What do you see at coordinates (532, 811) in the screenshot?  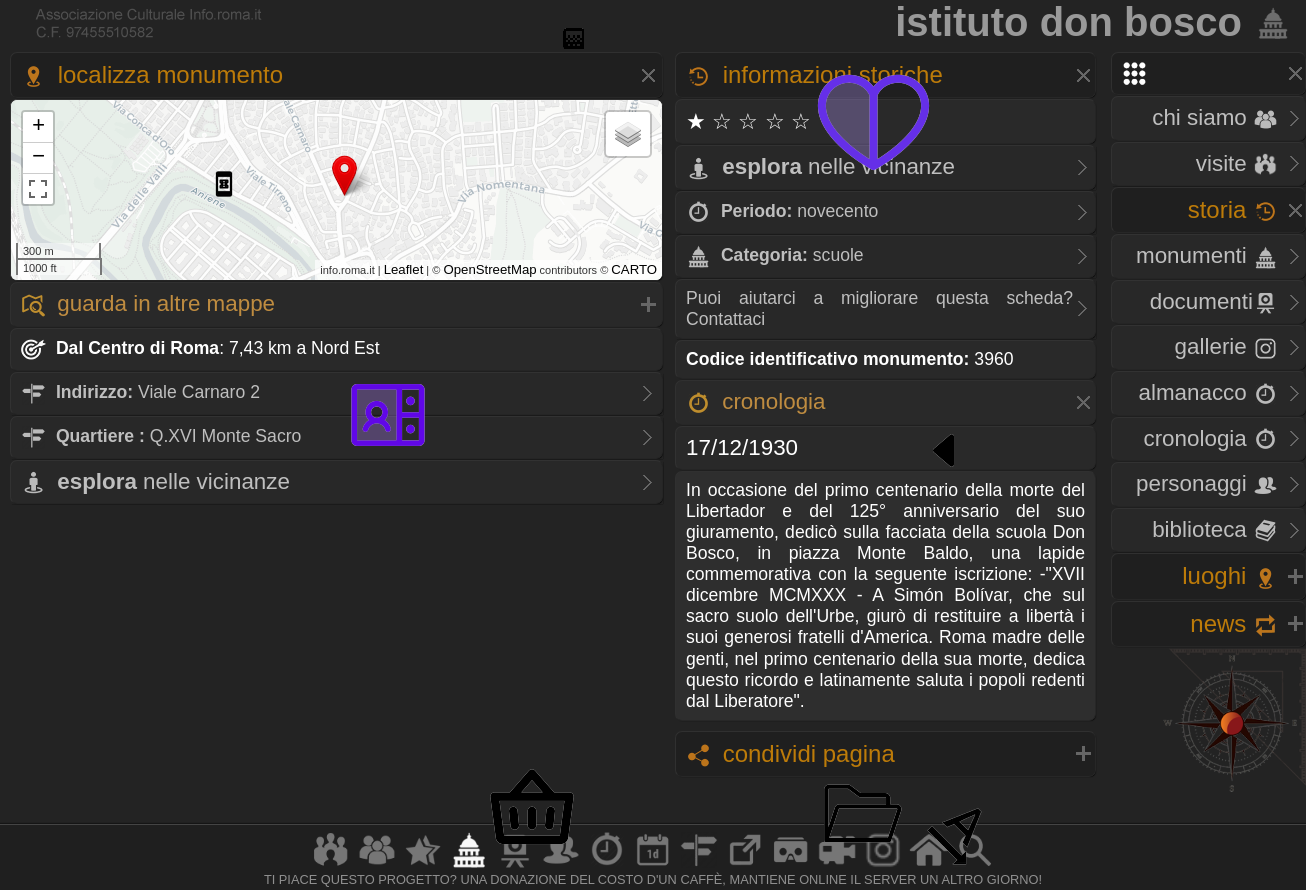 I see `view your shopping basket` at bounding box center [532, 811].